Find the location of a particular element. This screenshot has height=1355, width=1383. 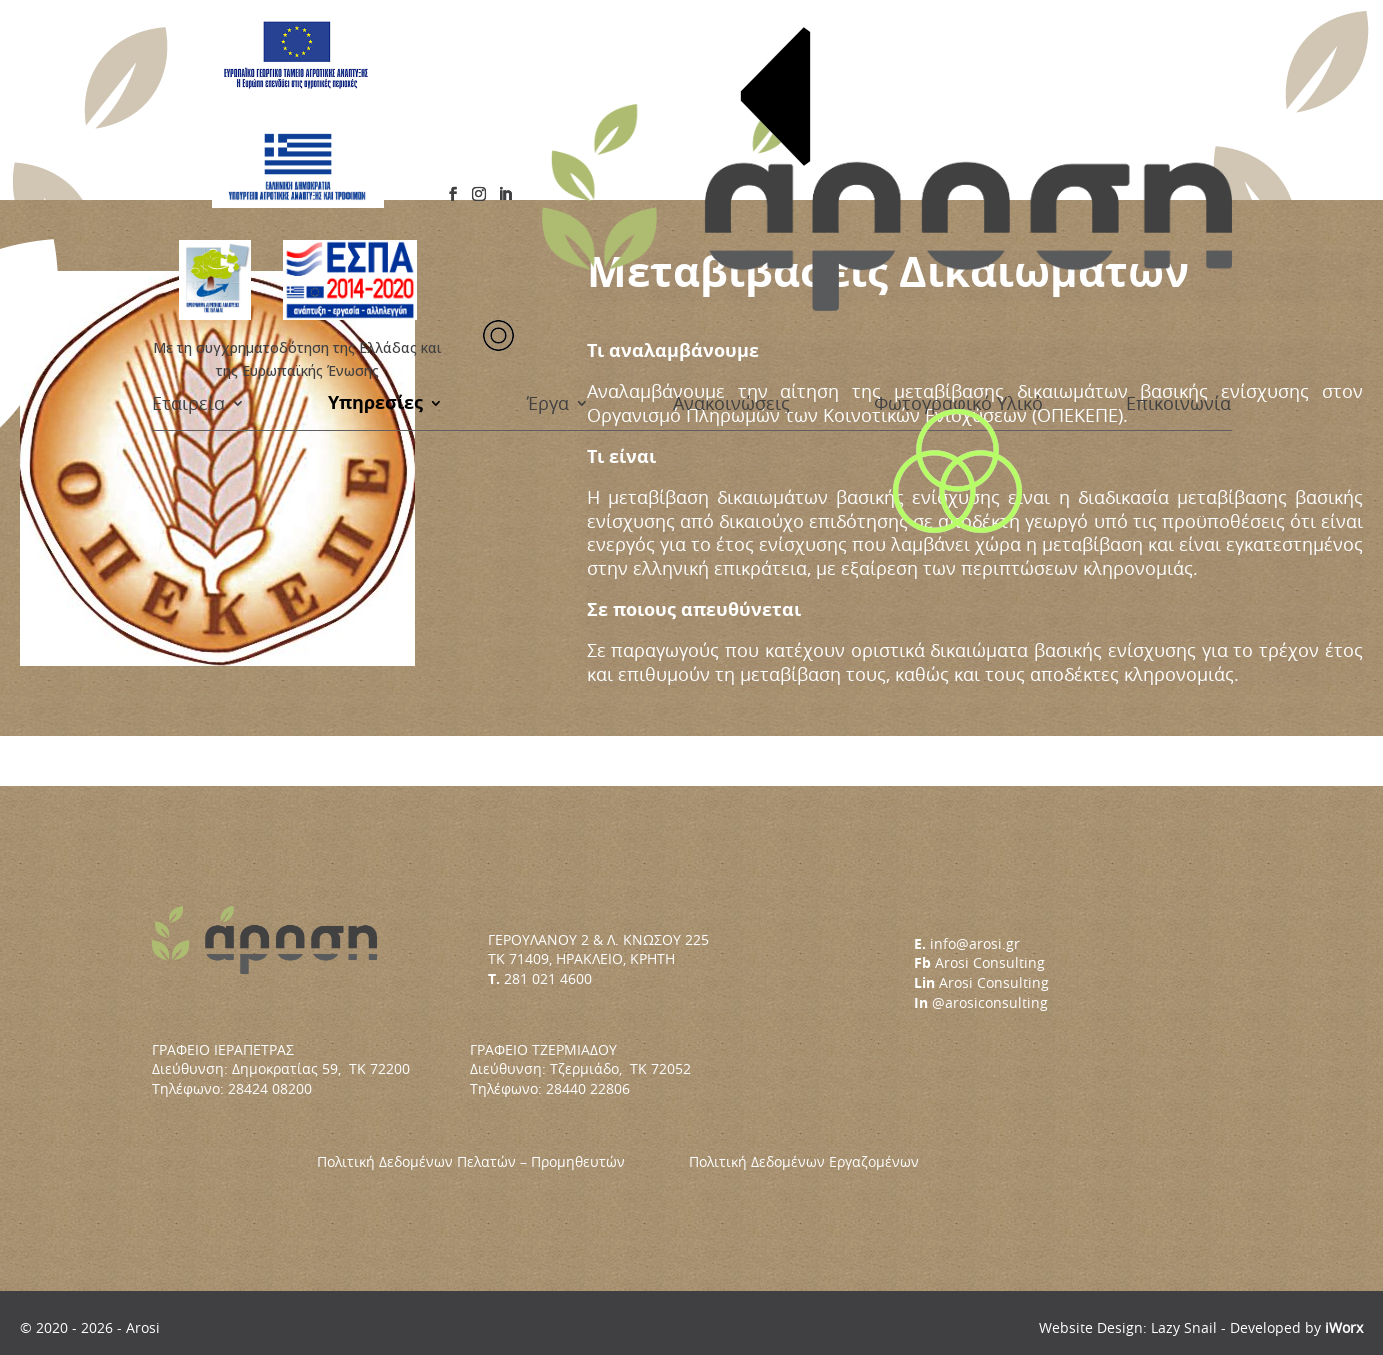

view overlapping categories or sets is located at coordinates (957, 473).